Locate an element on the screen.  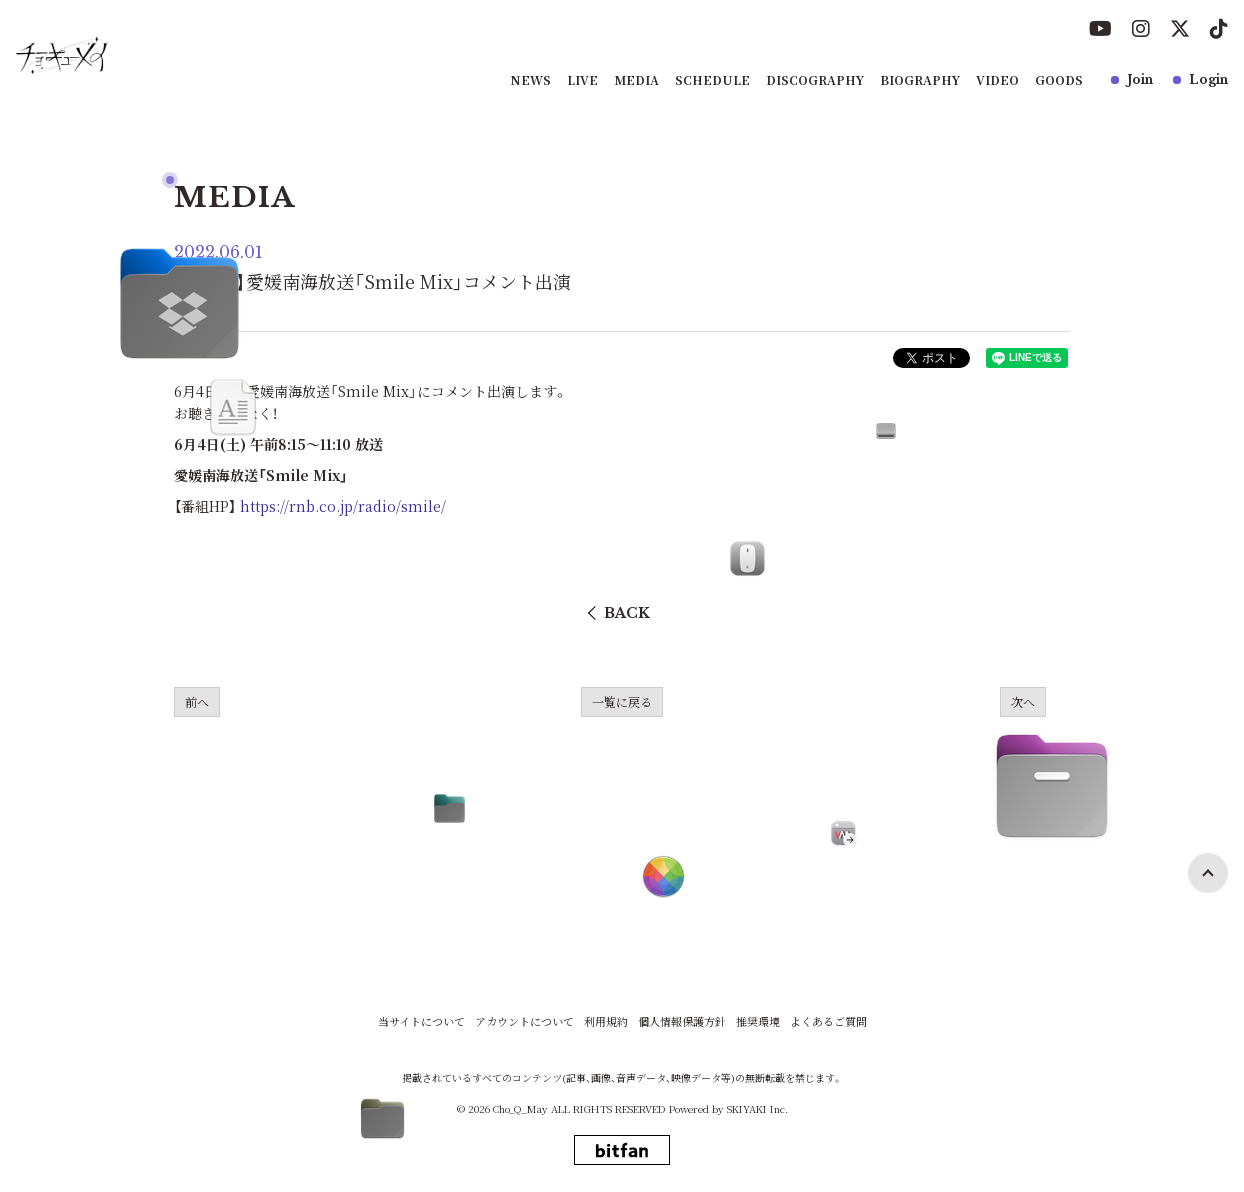
configure mouse settings is located at coordinates (747, 558).